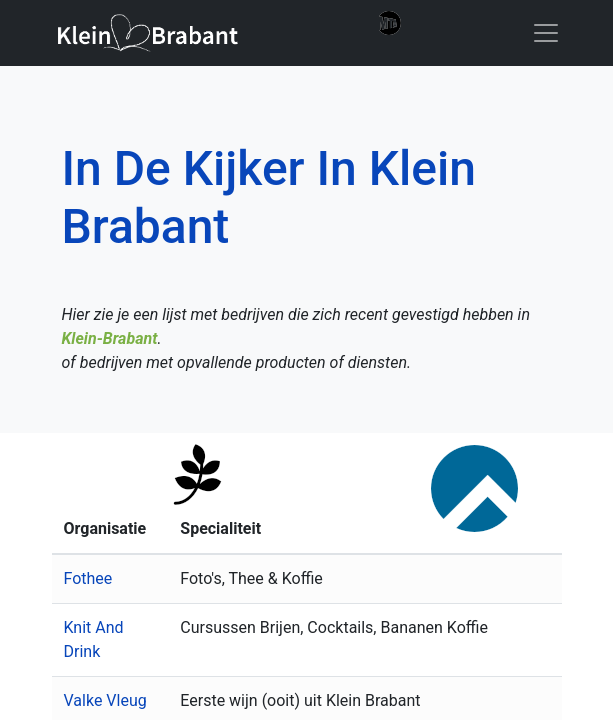 The height and width of the screenshot is (720, 613). Describe the element at coordinates (390, 23) in the screenshot. I see `Metropolitan Transportation Authority (MTA) logo` at that location.